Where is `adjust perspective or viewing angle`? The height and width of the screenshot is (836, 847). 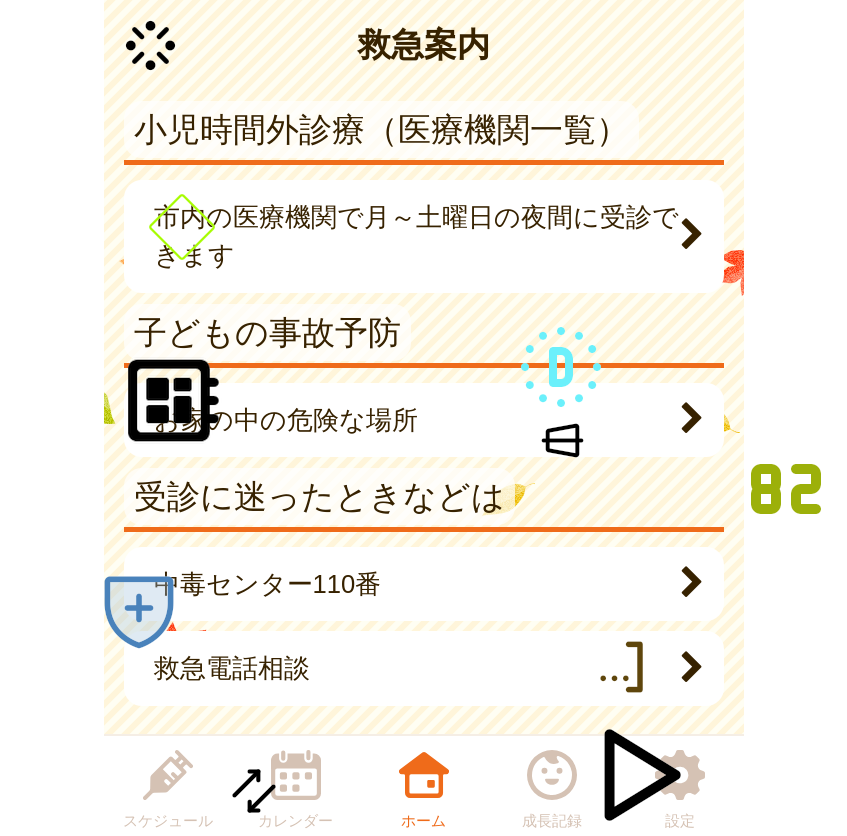
adjust perspective or viewing angle is located at coordinates (562, 440).